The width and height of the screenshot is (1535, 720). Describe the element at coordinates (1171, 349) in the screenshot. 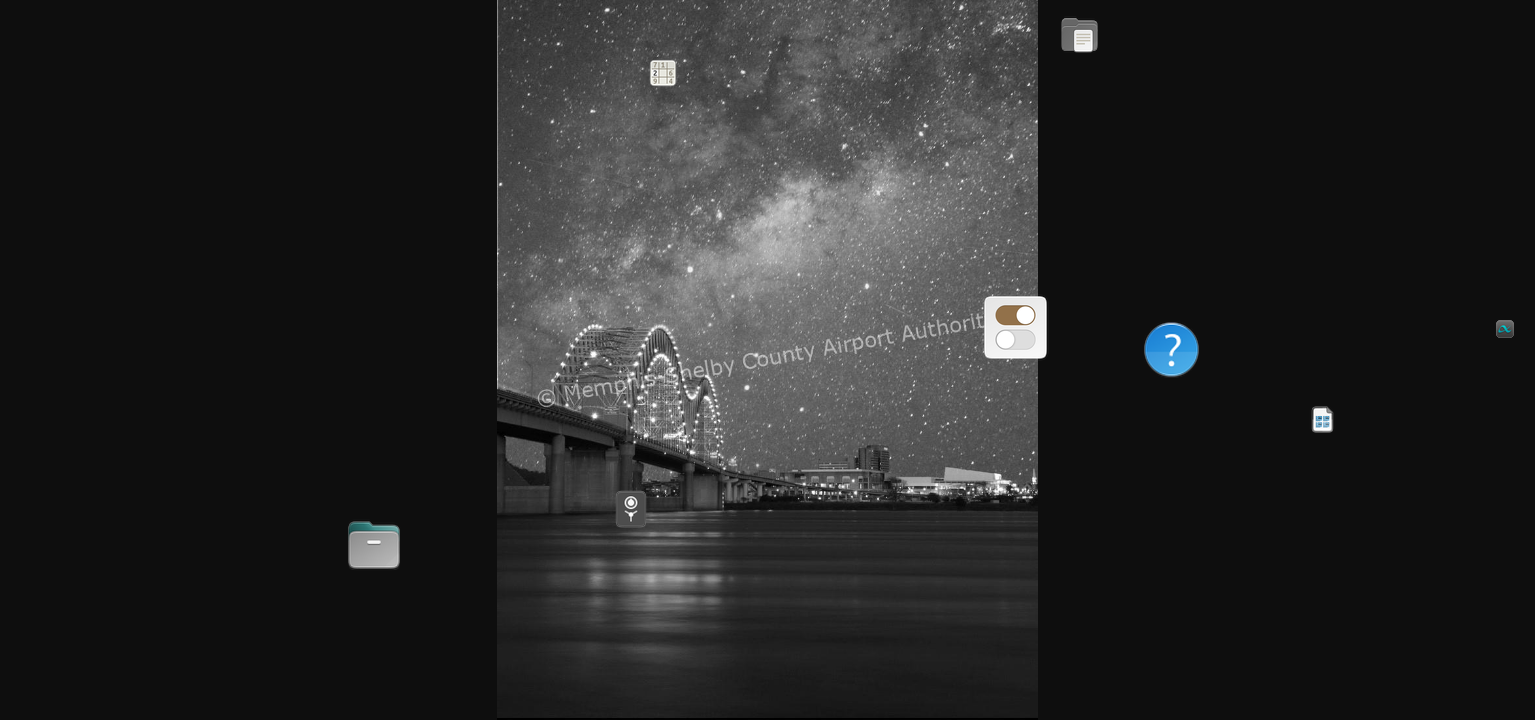

I see `access help documentation or support` at that location.